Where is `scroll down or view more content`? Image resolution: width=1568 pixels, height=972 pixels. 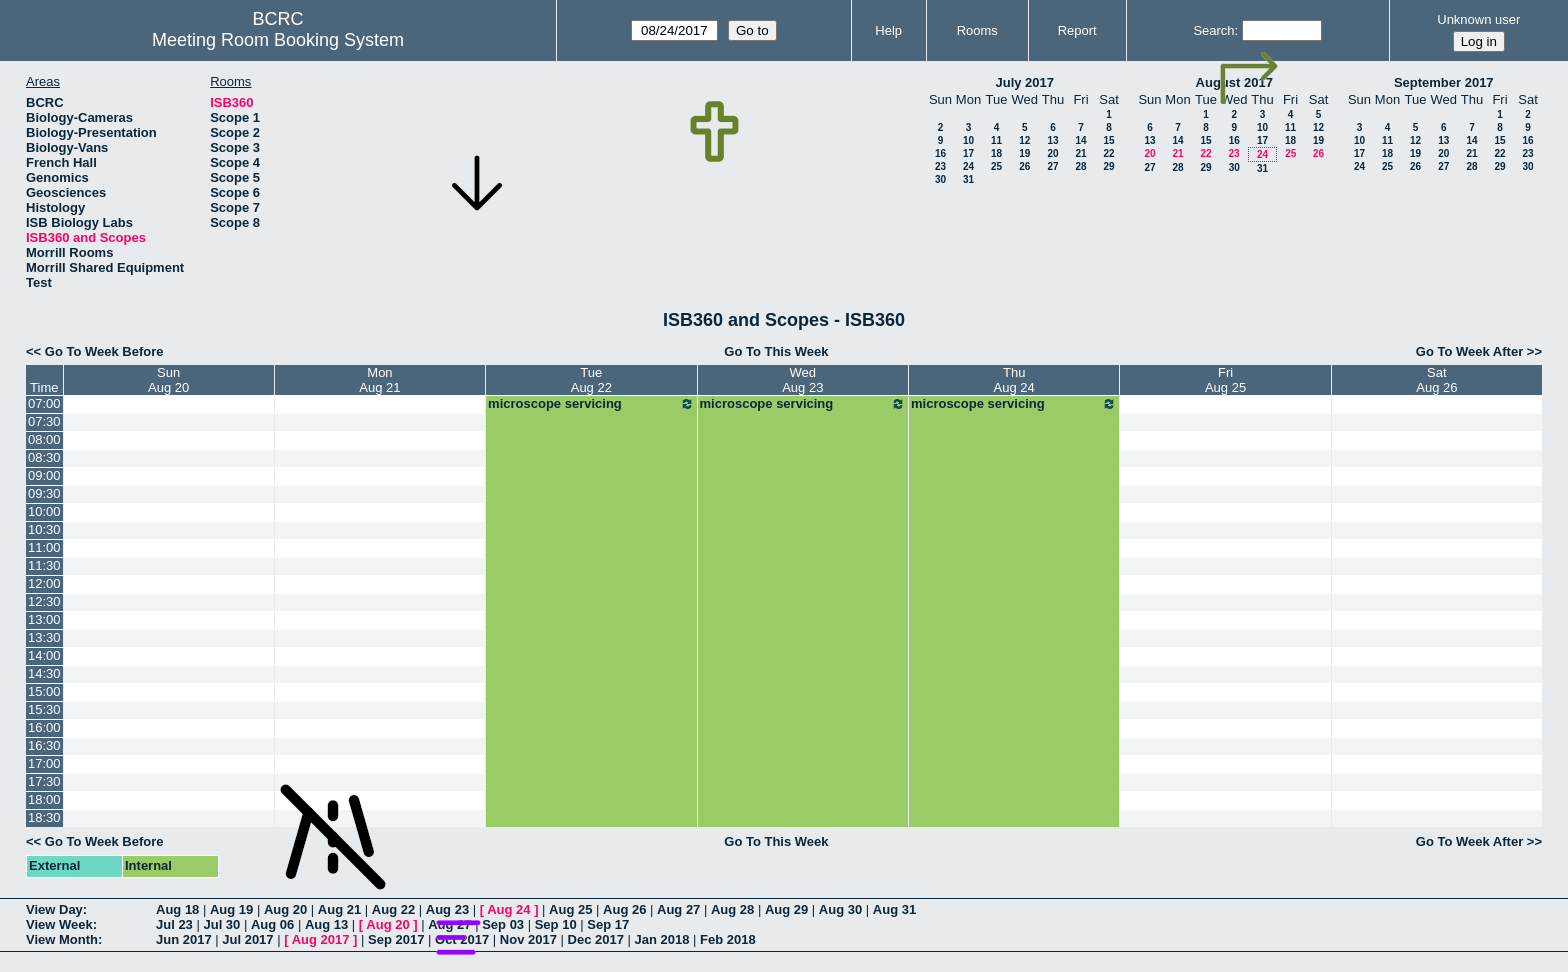
scroll down or view more content is located at coordinates (477, 183).